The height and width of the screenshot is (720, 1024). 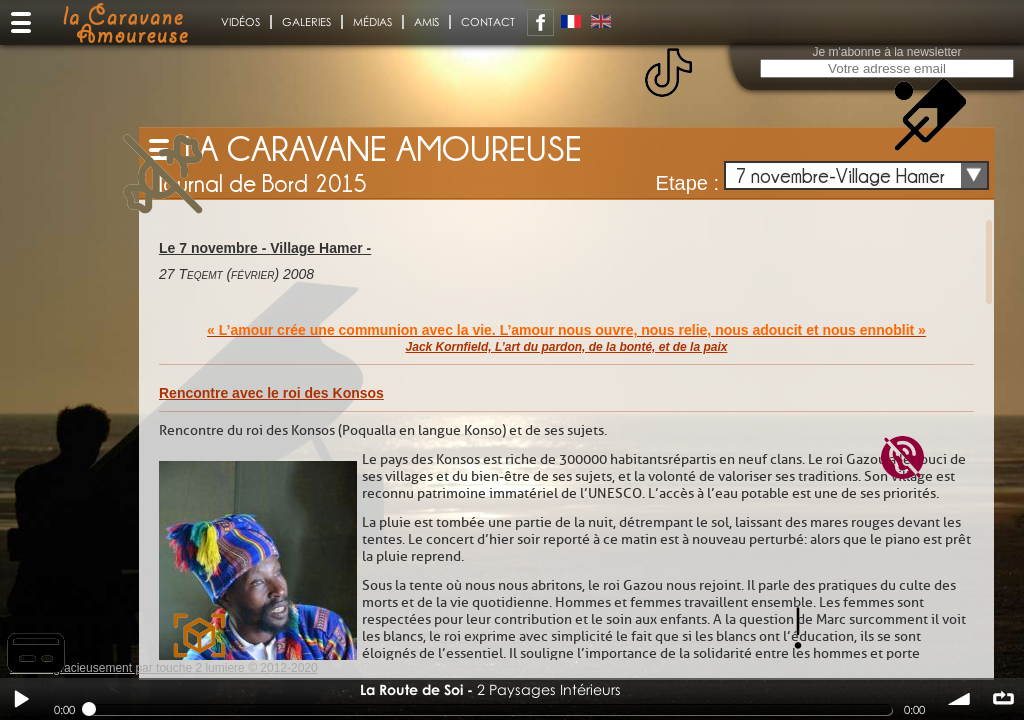 I want to click on indicates a warning or alert requiring attention, so click(x=798, y=628).